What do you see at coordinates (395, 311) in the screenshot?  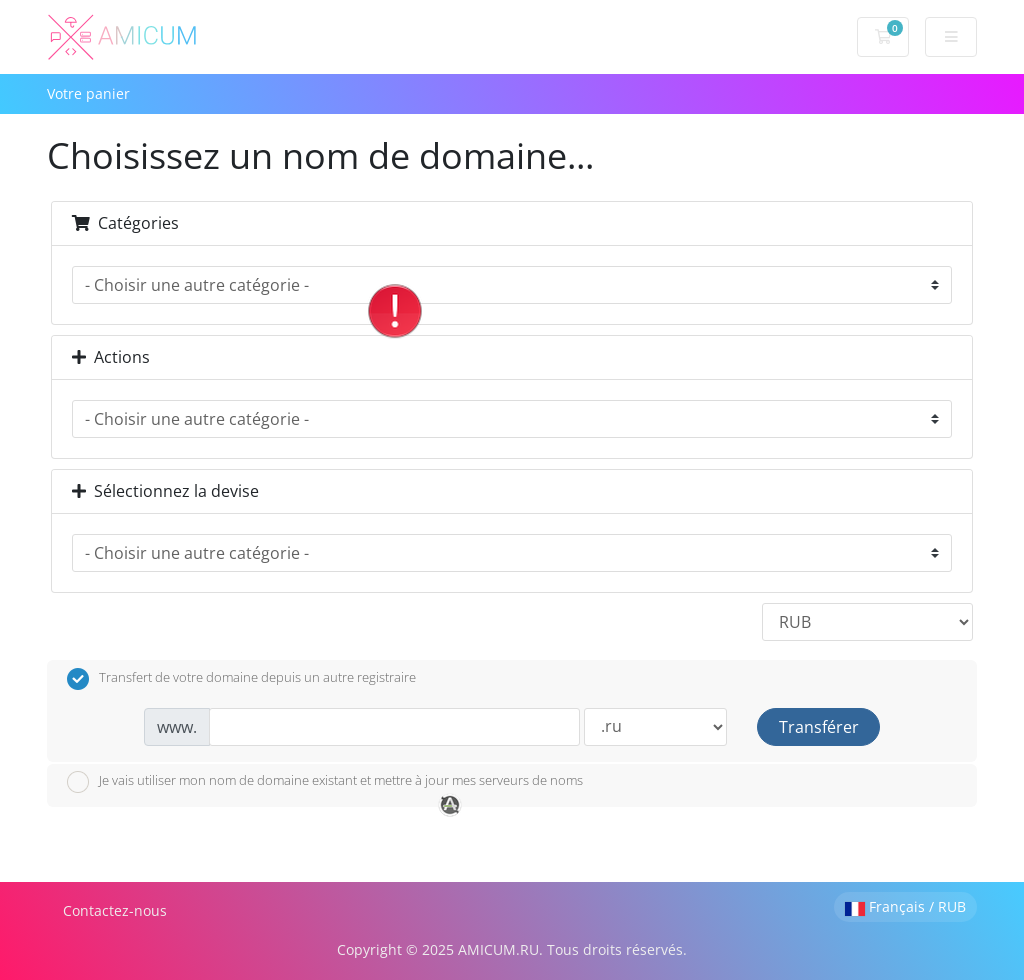 I see `indicates a warning or alert requiring attention` at bounding box center [395, 311].